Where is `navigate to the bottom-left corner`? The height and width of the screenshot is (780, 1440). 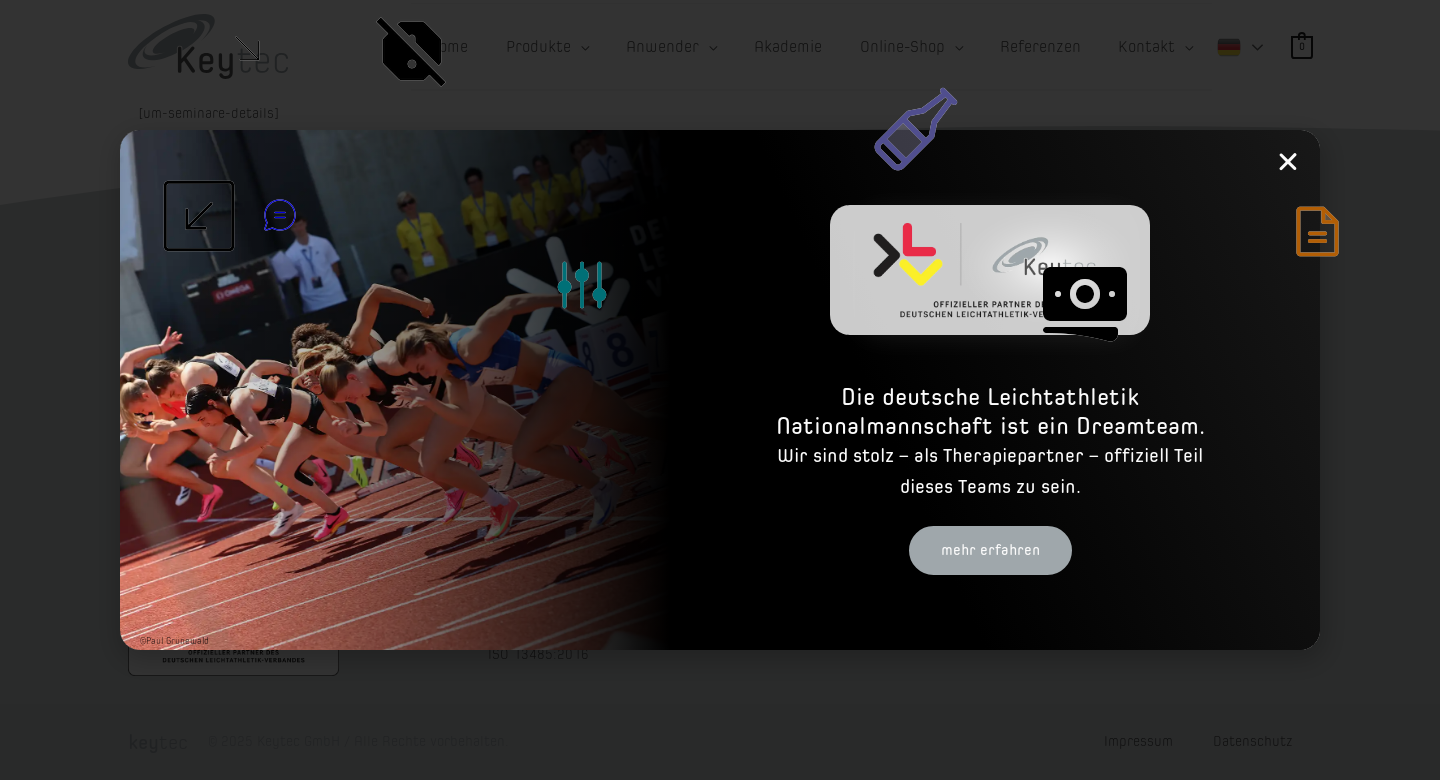 navigate to the bottom-left corner is located at coordinates (199, 216).